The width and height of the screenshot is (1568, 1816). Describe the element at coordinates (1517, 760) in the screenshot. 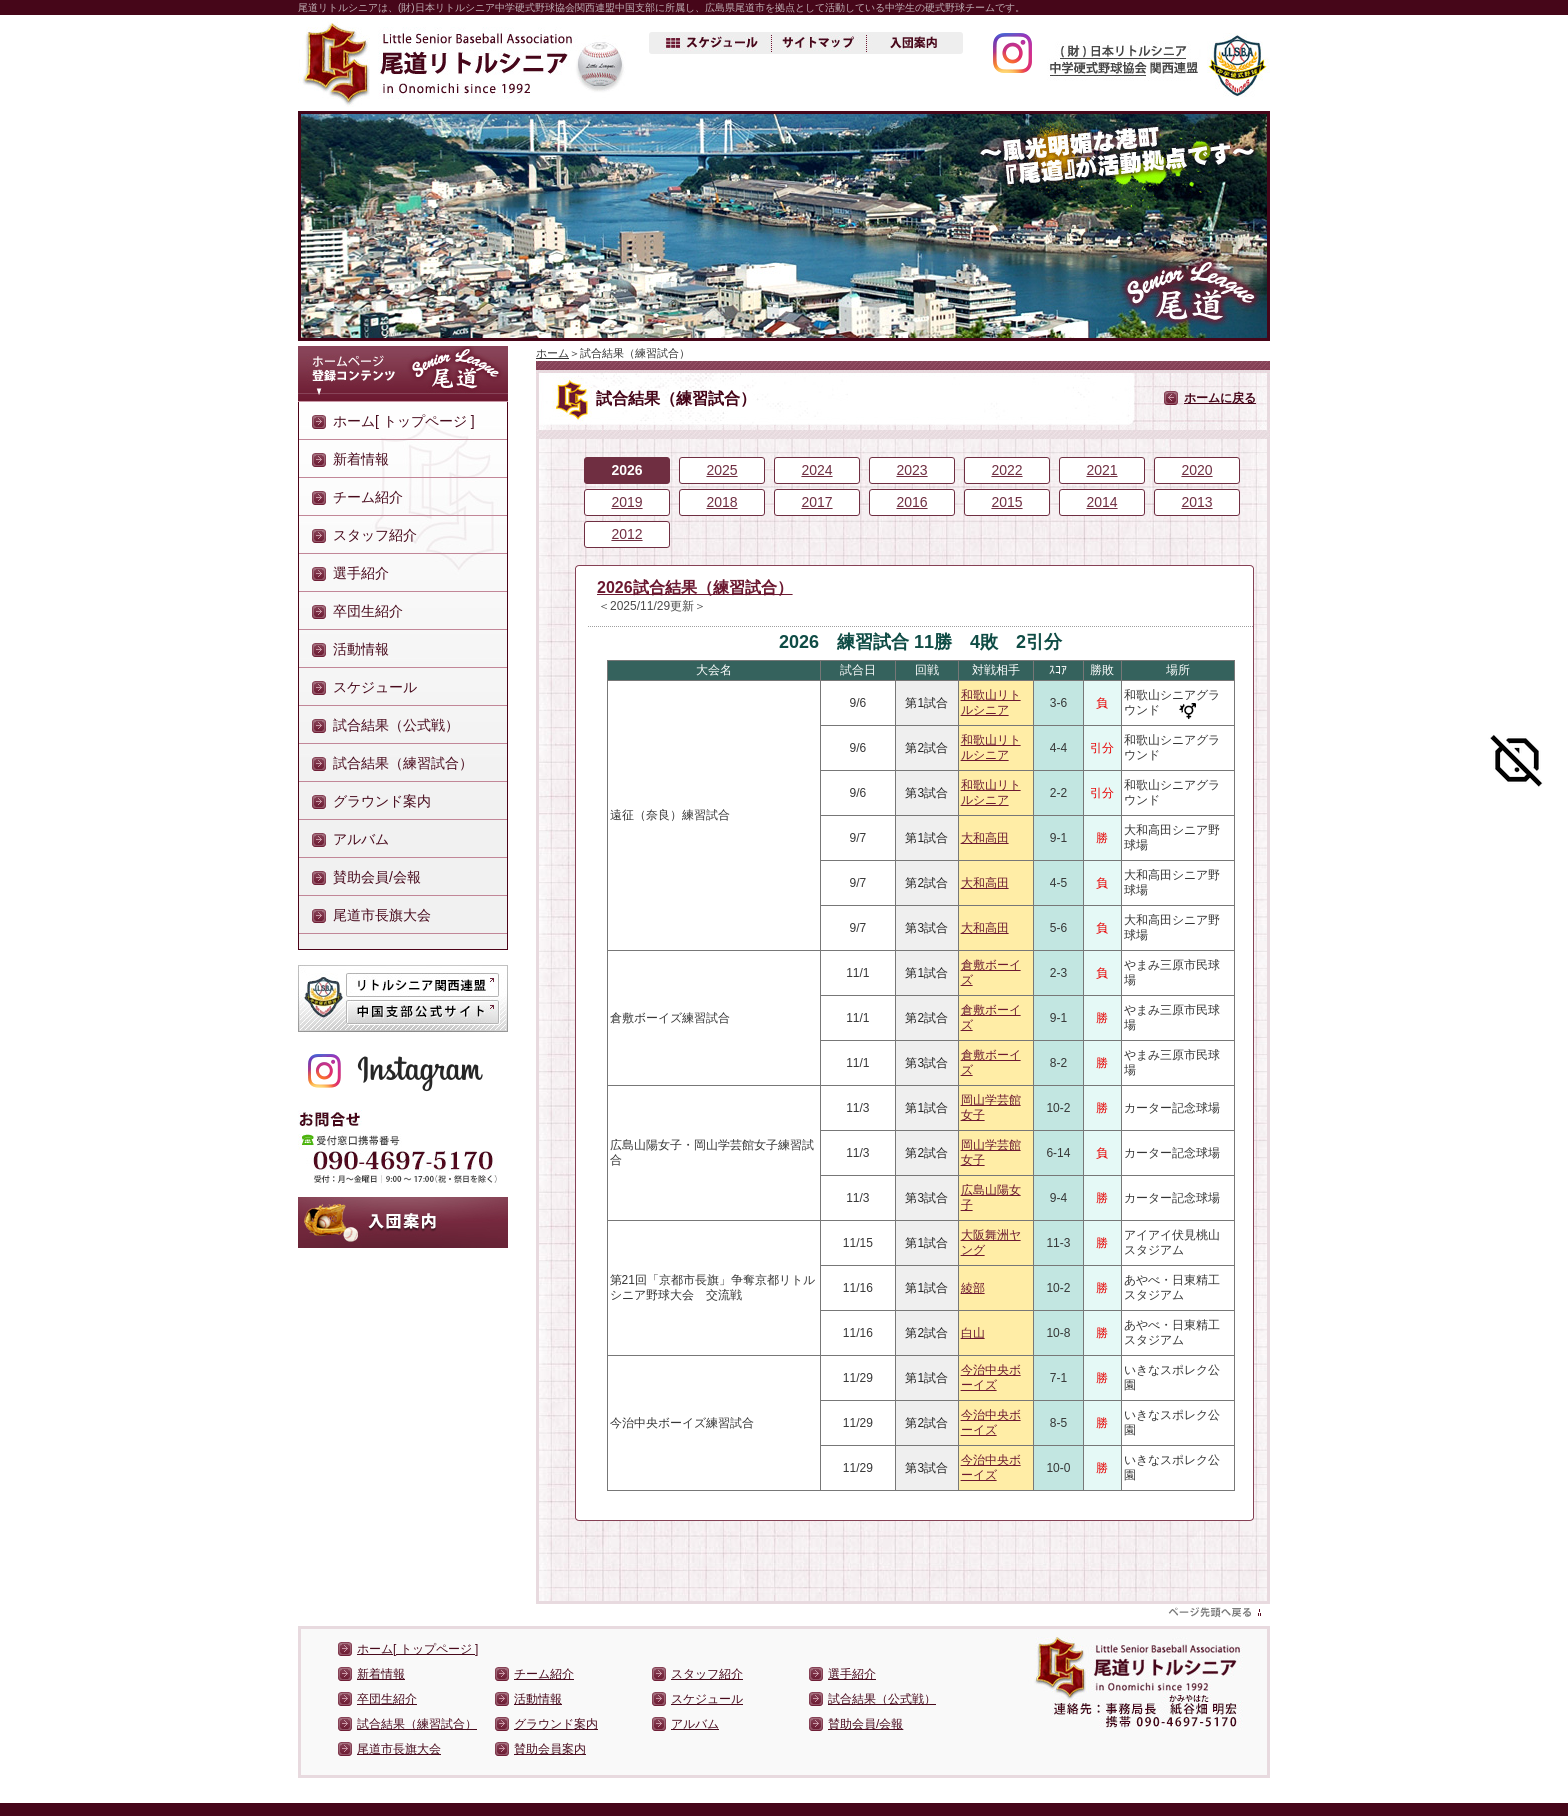

I see `disable or turn off reporting` at that location.